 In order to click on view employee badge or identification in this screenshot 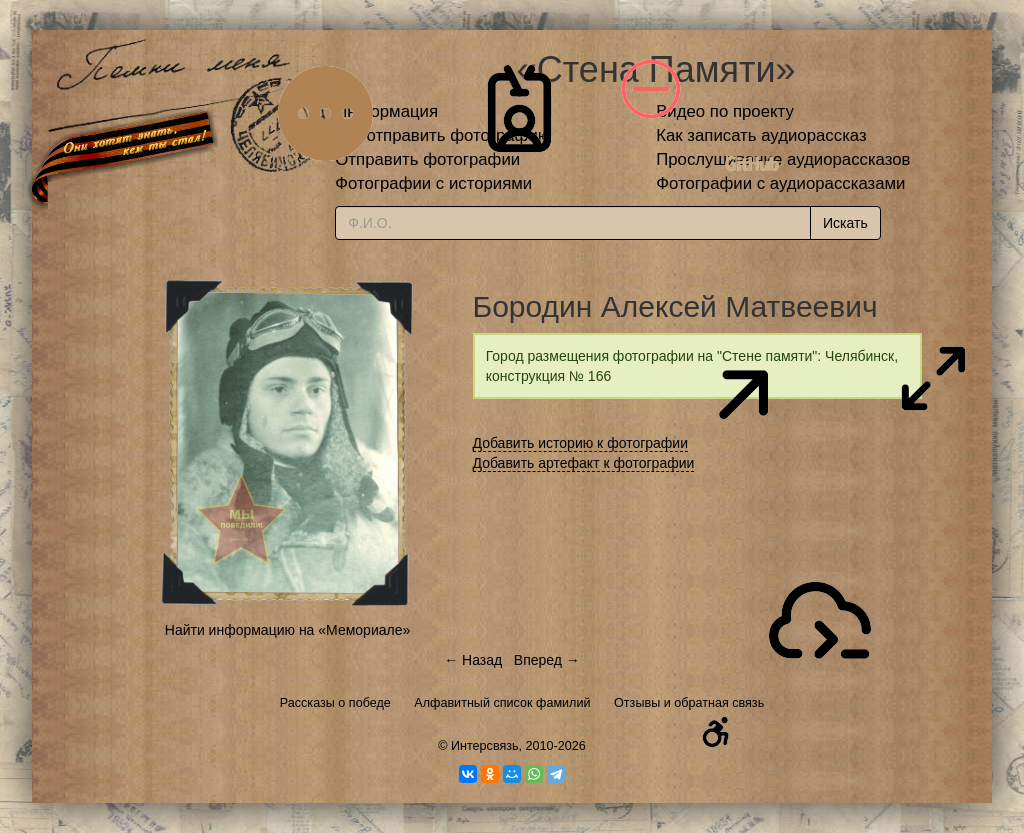, I will do `click(519, 108)`.